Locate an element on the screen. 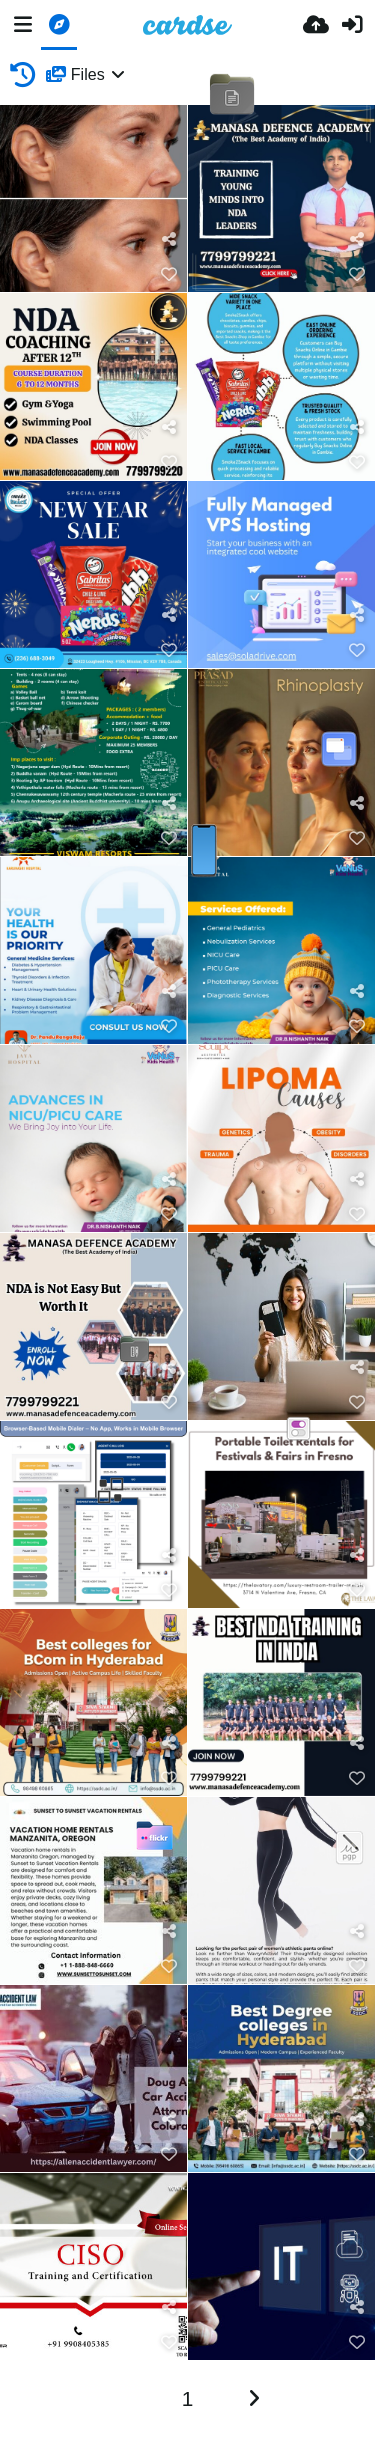 This screenshot has height=2437, width=375. launch klotski sliding block puzzle game is located at coordinates (110, 1490).